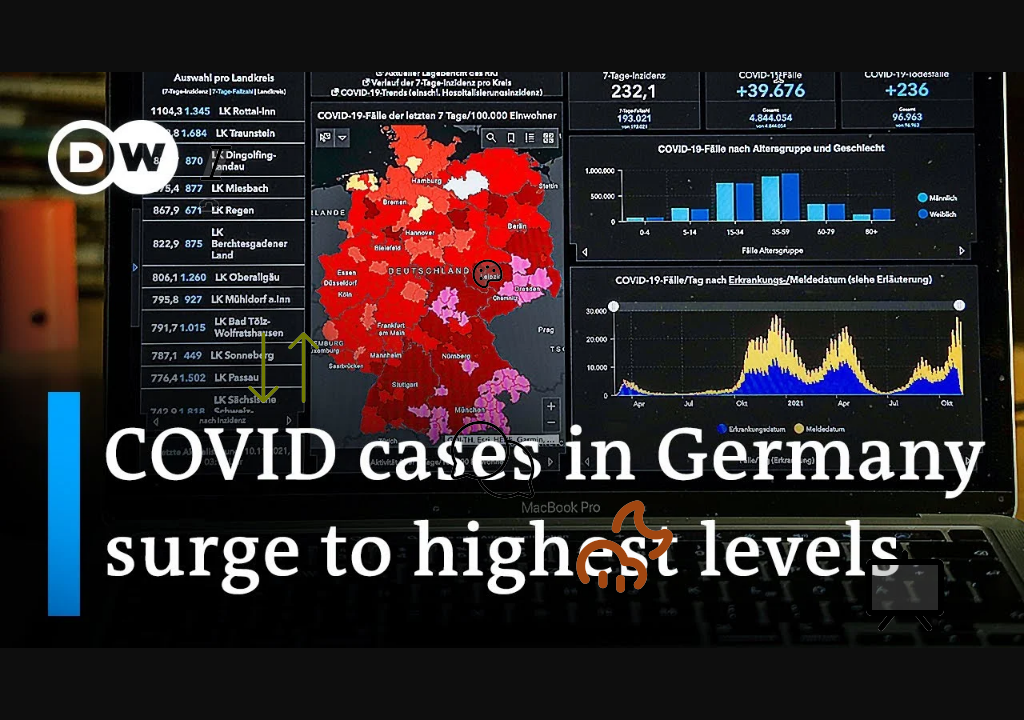  What do you see at coordinates (487, 274) in the screenshot?
I see `customize theme or color settings` at bounding box center [487, 274].